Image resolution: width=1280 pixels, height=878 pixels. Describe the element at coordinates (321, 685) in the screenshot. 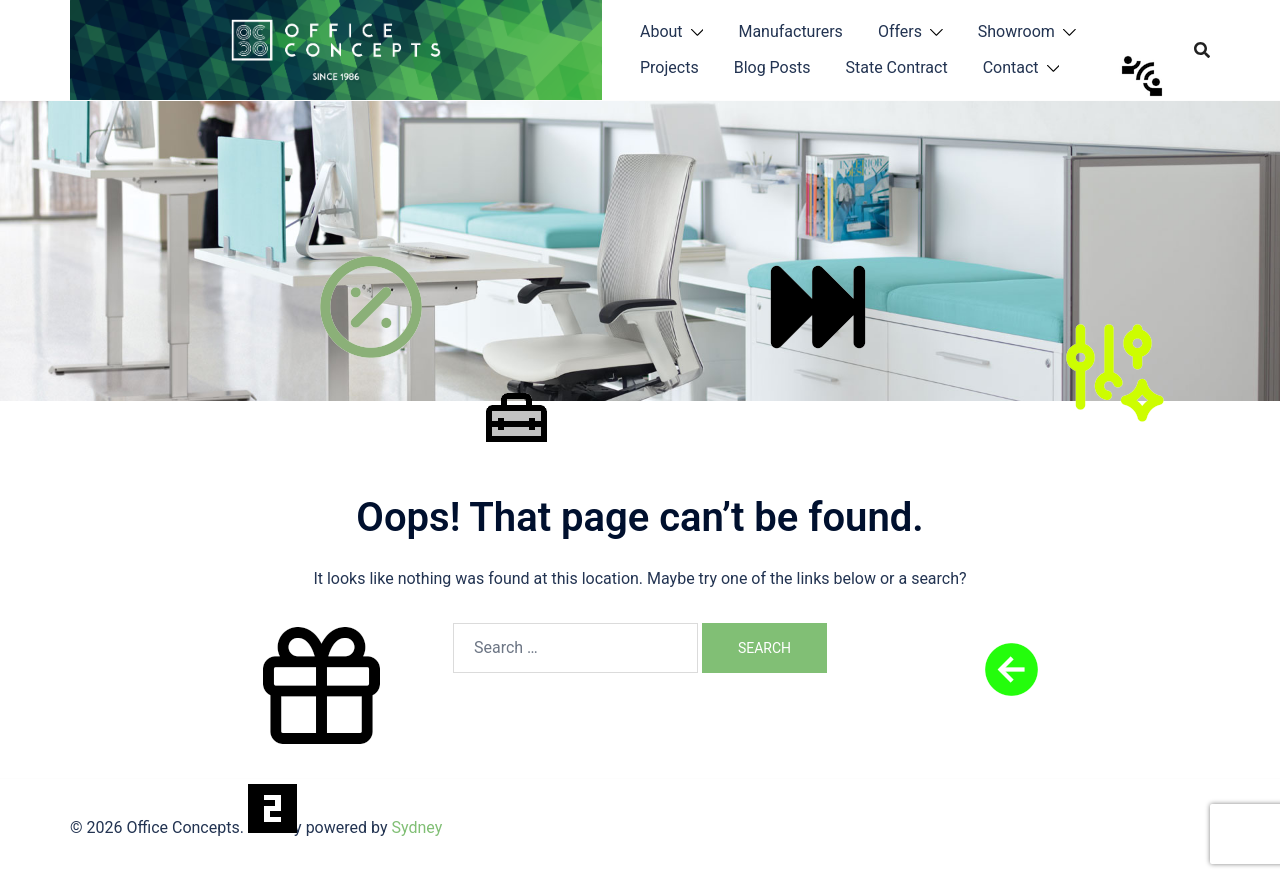

I see `view or redeem a gift` at that location.